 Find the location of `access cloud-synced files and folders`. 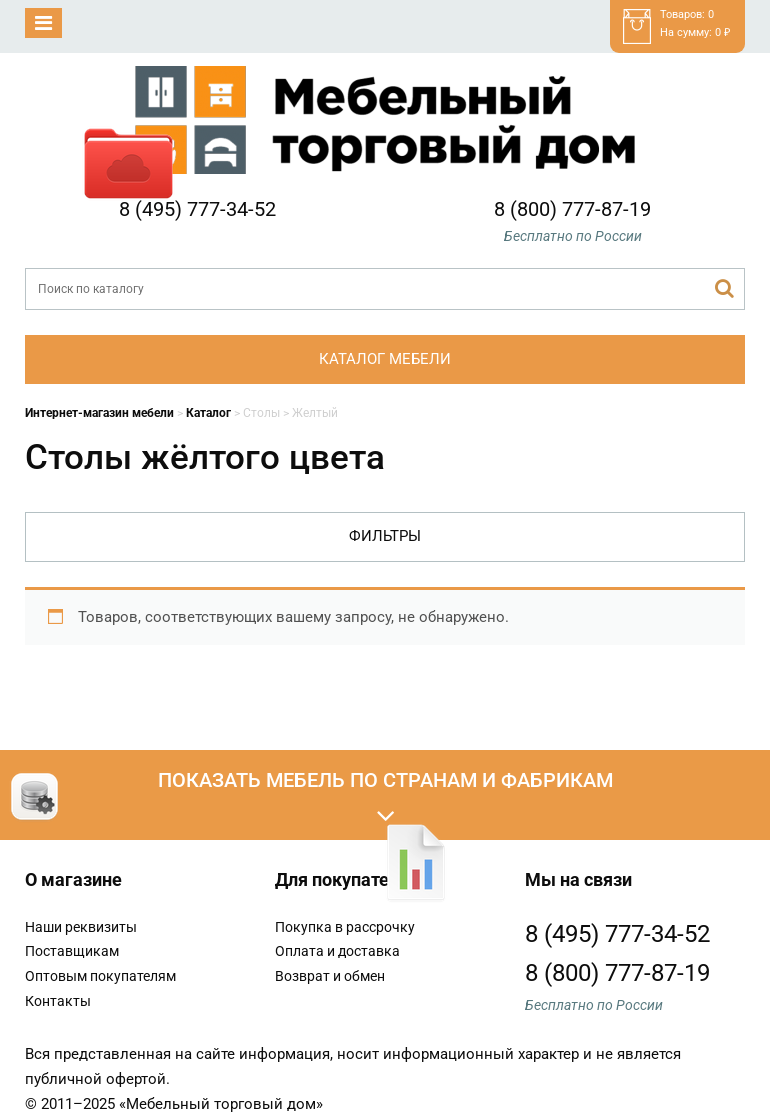

access cloud-synced files and folders is located at coordinates (128, 163).